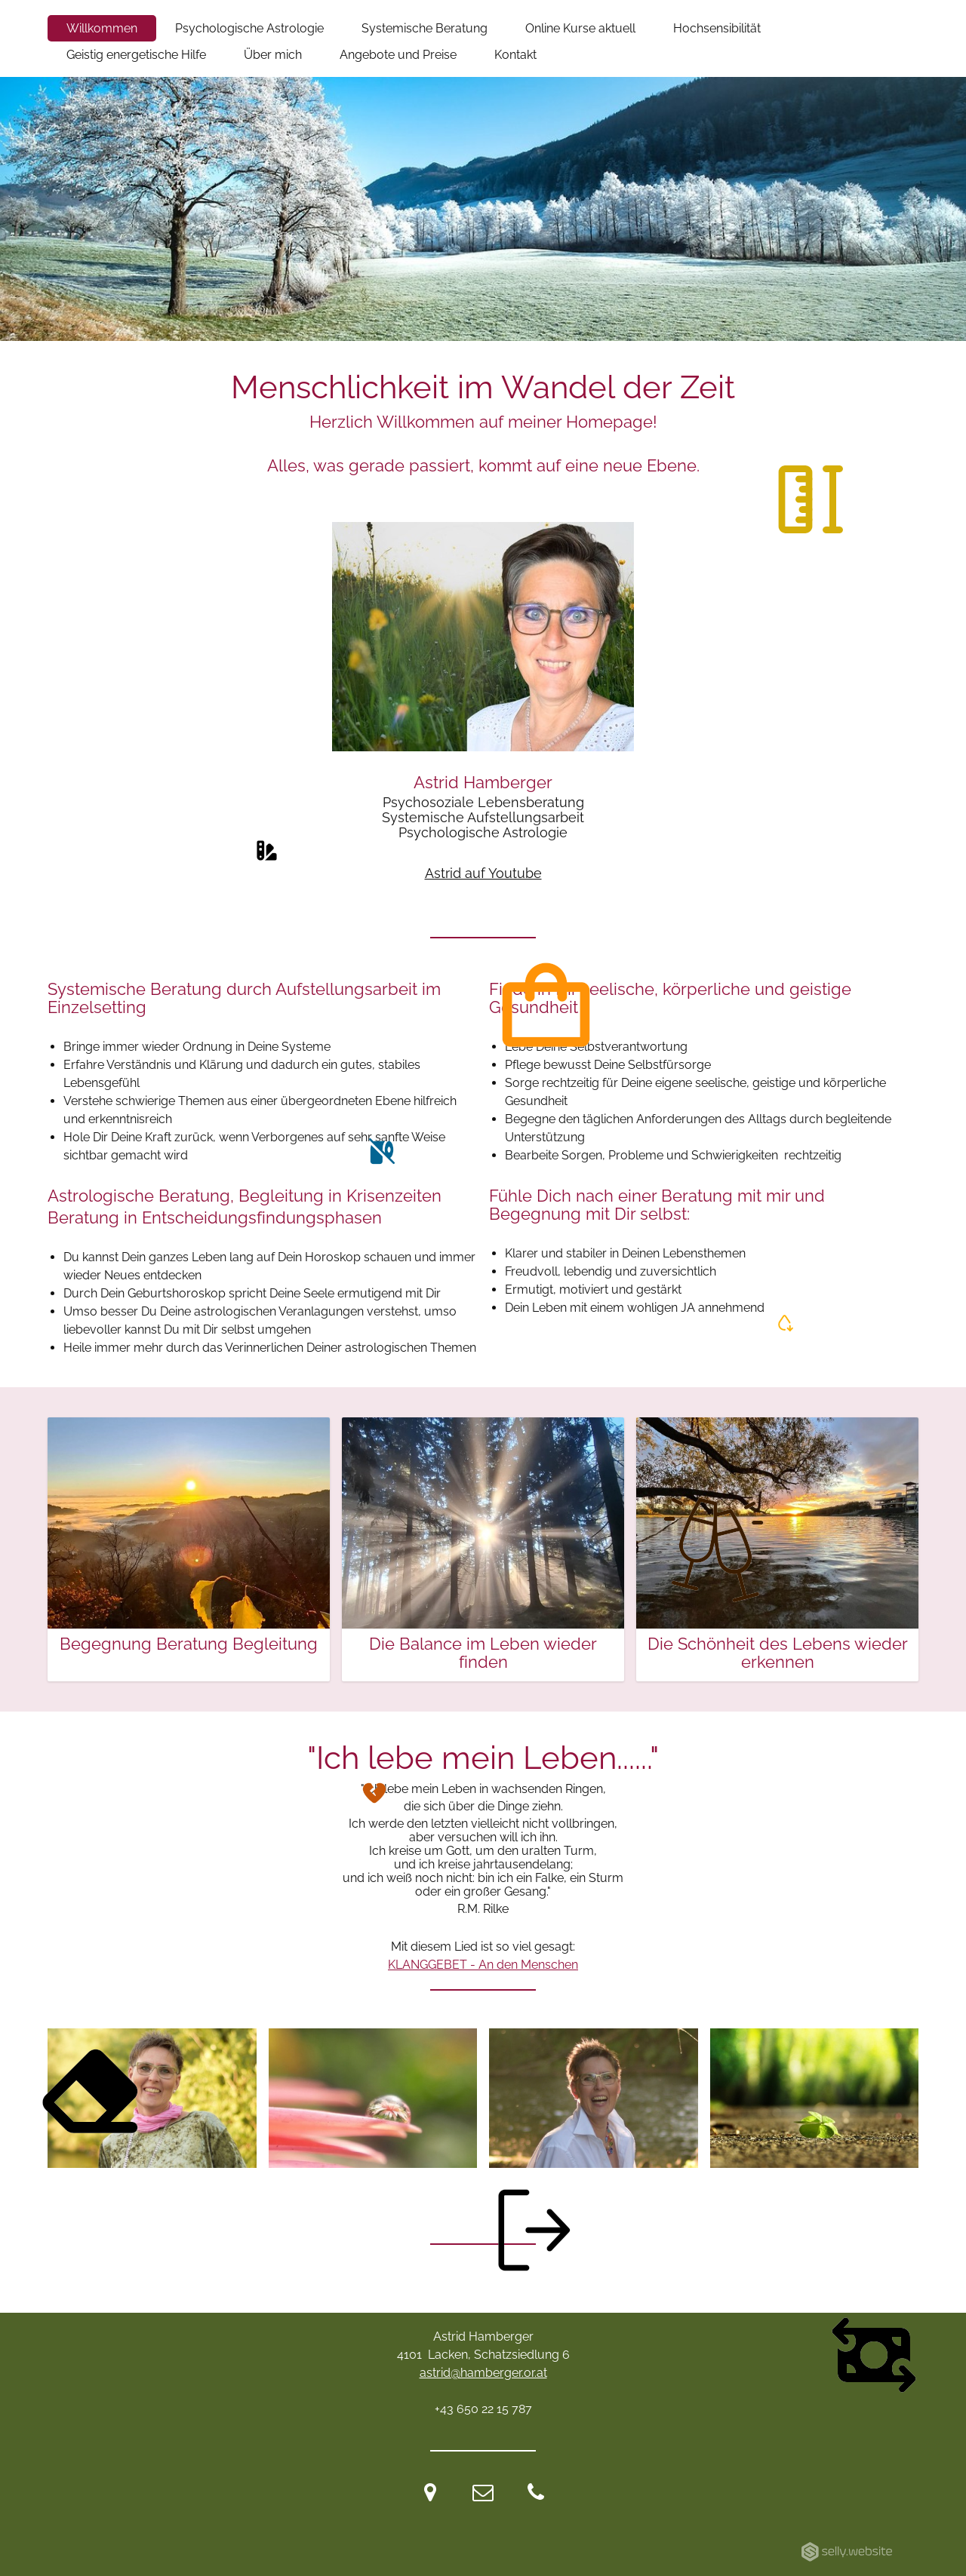 Image resolution: width=966 pixels, height=2576 pixels. Describe the element at coordinates (382, 1151) in the screenshot. I see `indicates toilet paper is out of stock or unavailable` at that location.